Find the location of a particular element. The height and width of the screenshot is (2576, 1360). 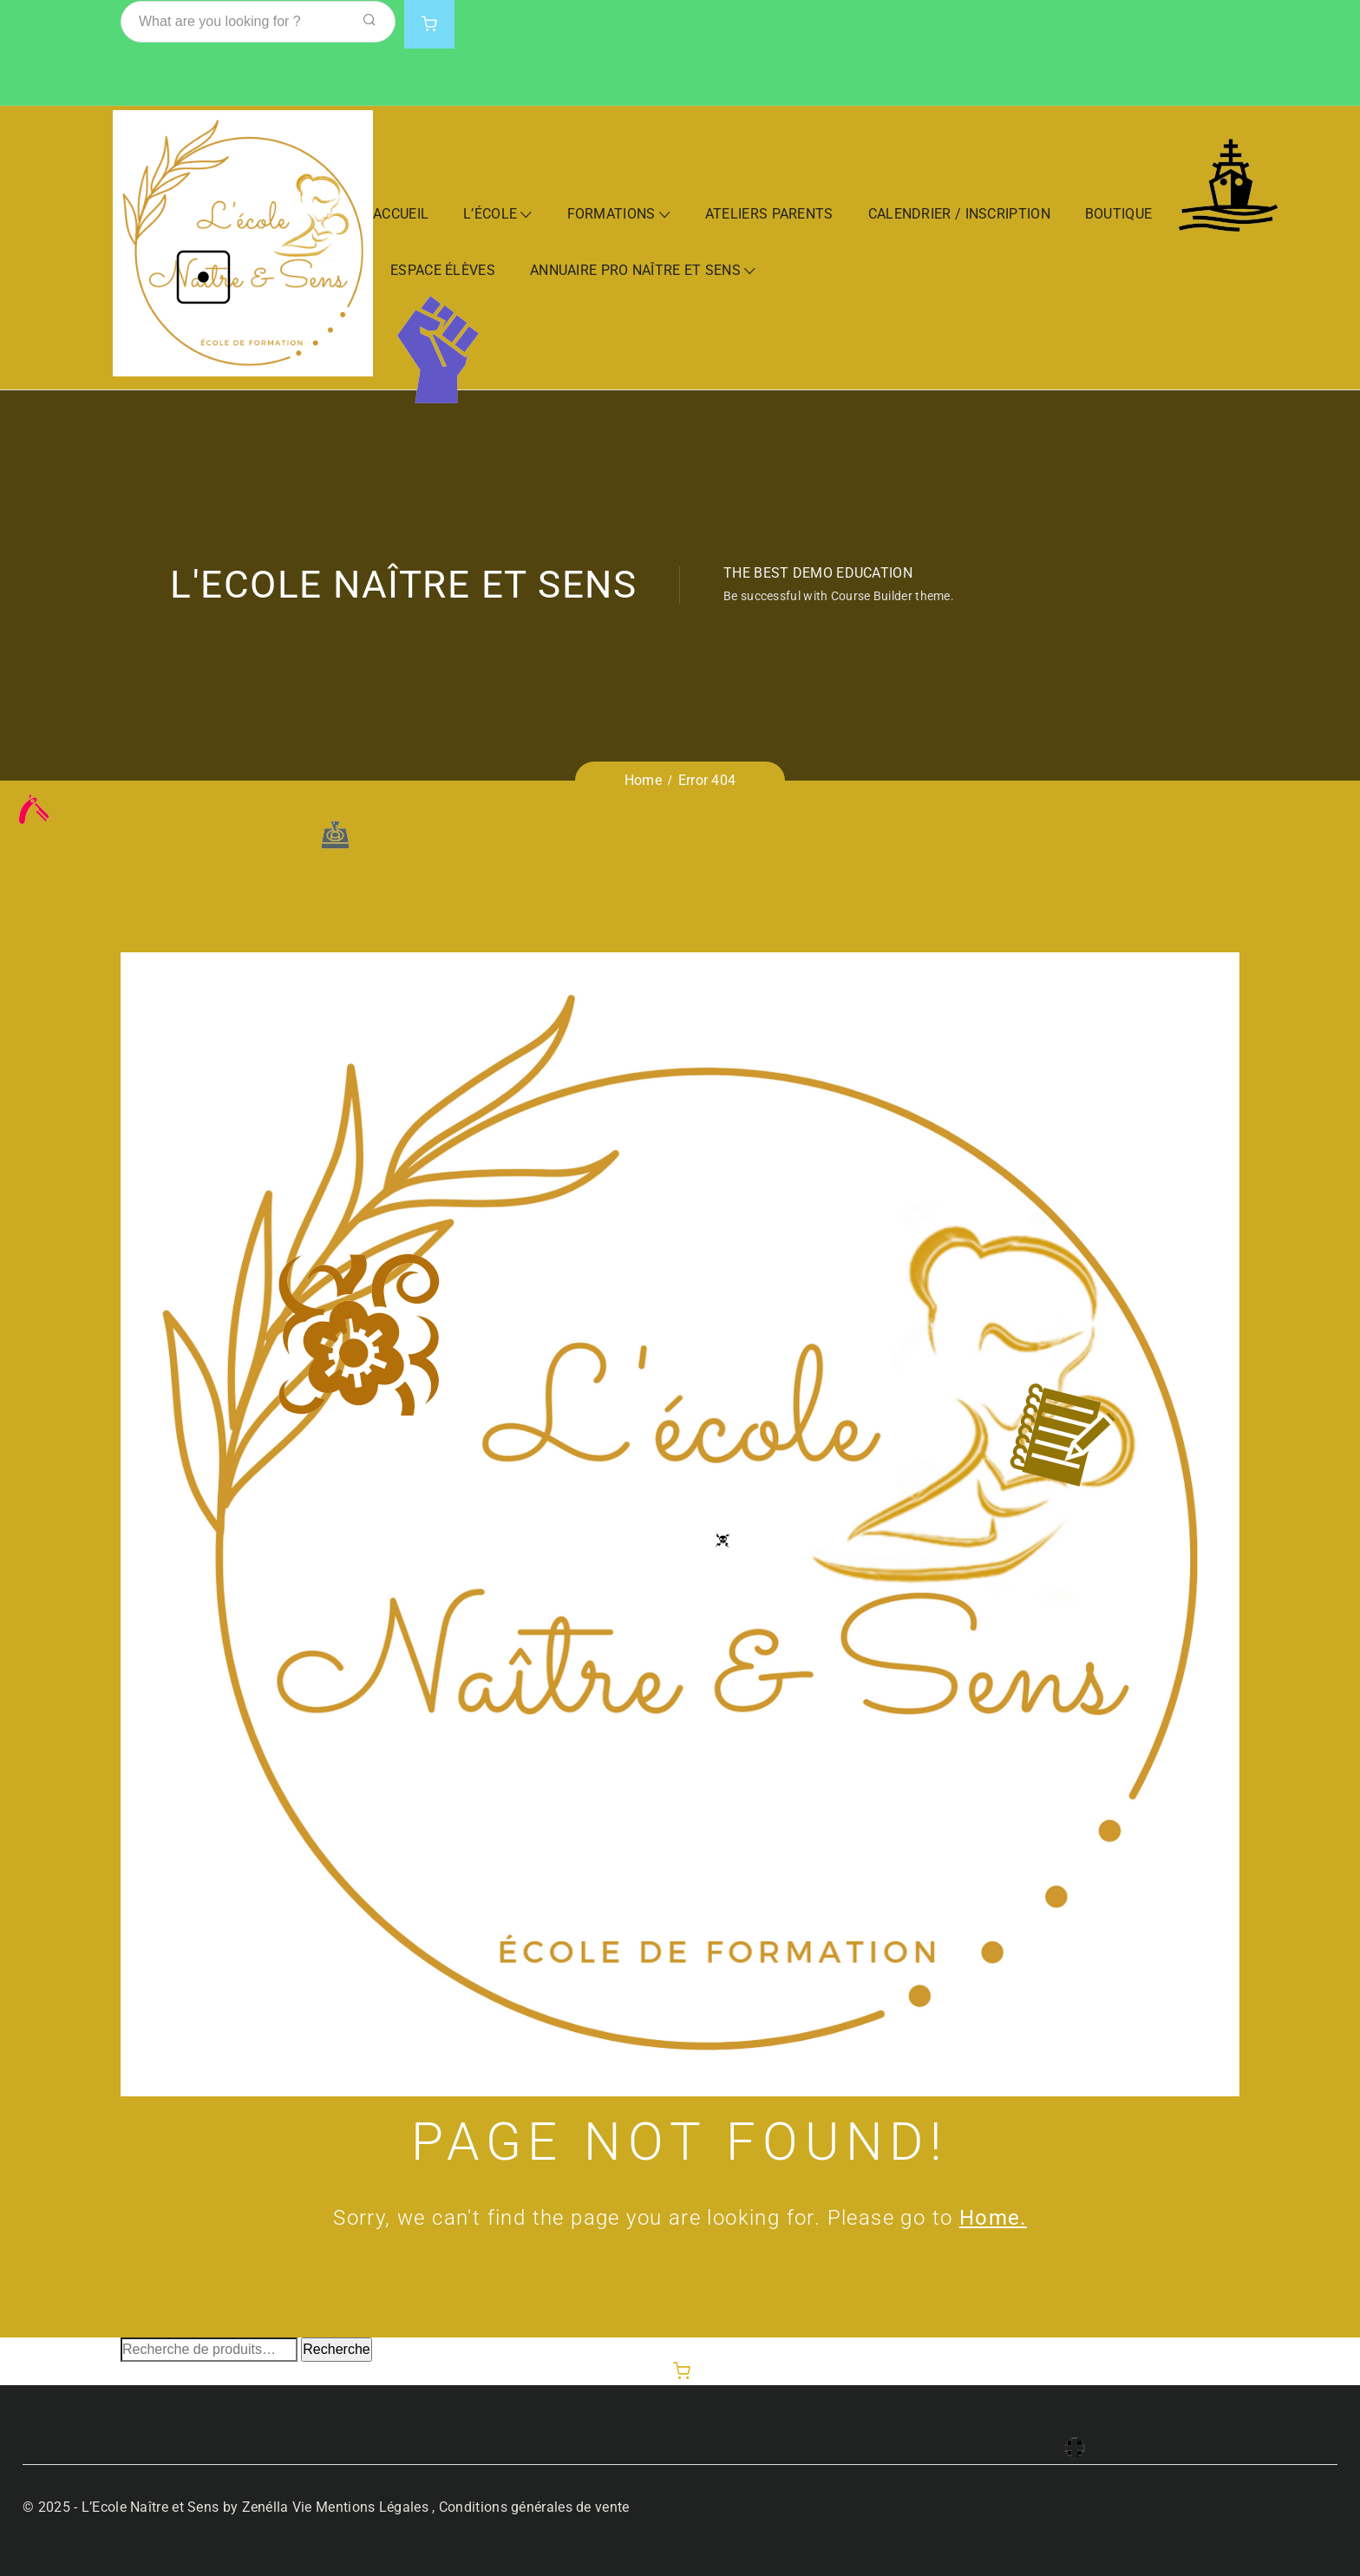

access health or medical features is located at coordinates (1075, 2448).